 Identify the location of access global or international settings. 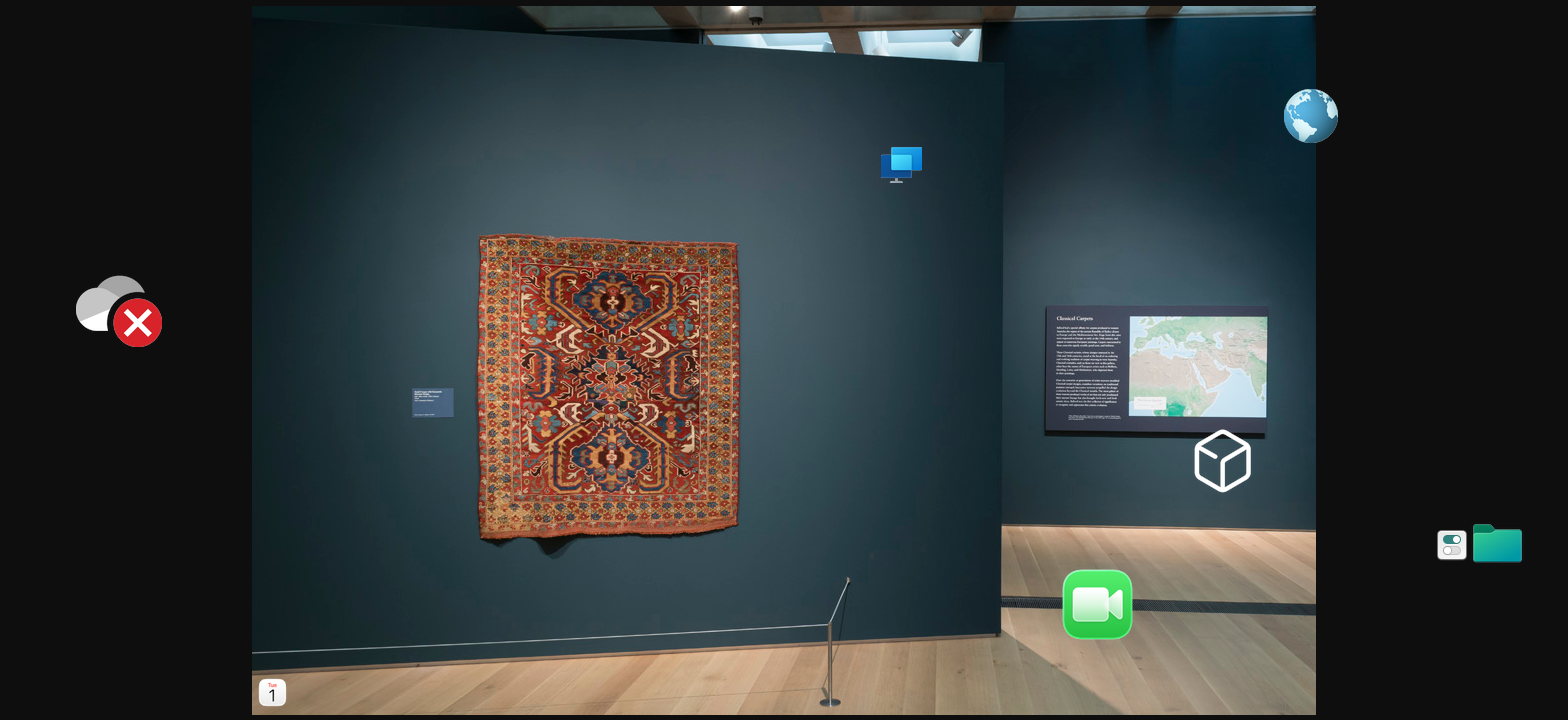
(1311, 116).